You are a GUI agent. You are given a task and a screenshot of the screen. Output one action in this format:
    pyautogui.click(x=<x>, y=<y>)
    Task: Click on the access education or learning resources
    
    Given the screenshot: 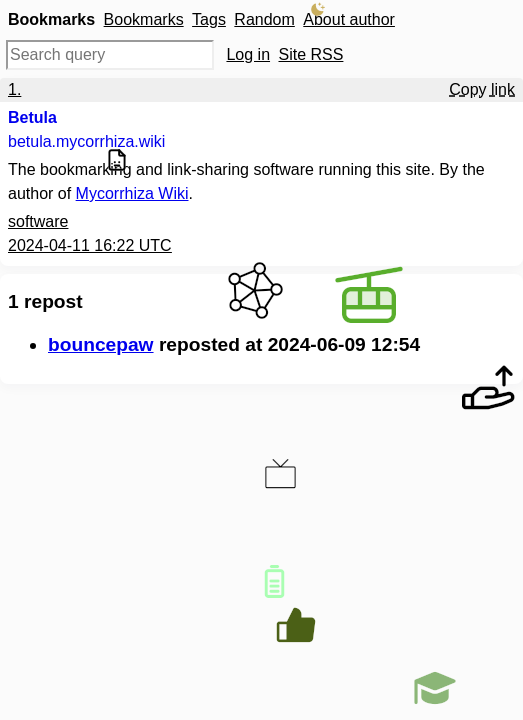 What is the action you would take?
    pyautogui.click(x=435, y=688)
    